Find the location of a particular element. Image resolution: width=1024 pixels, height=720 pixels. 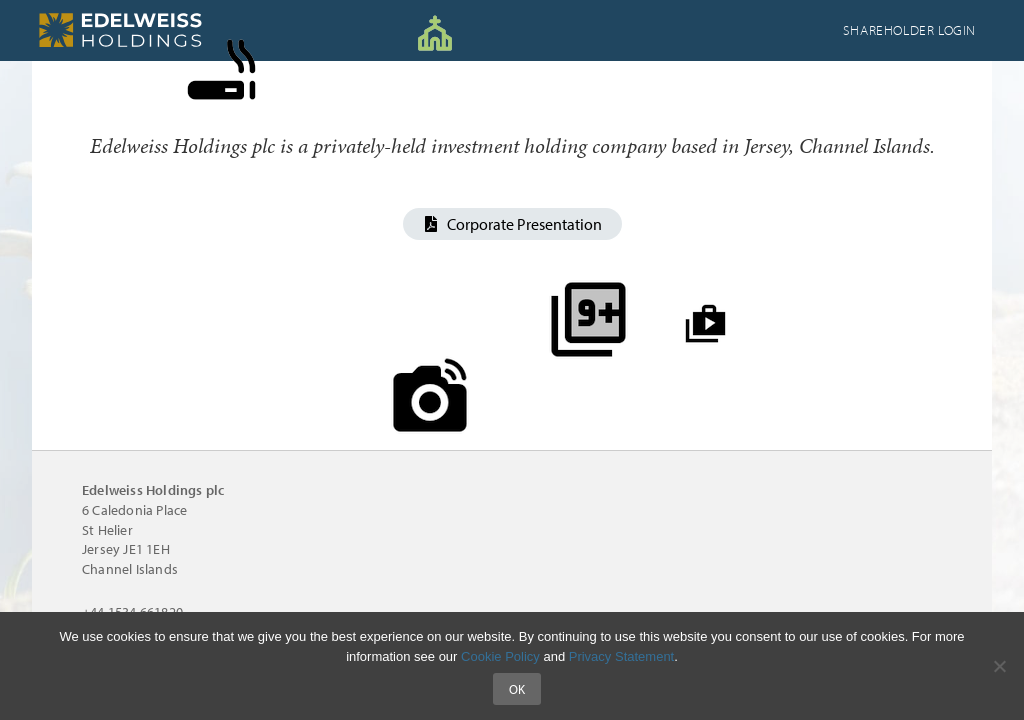

view nearby churches or places of worship is located at coordinates (435, 35).